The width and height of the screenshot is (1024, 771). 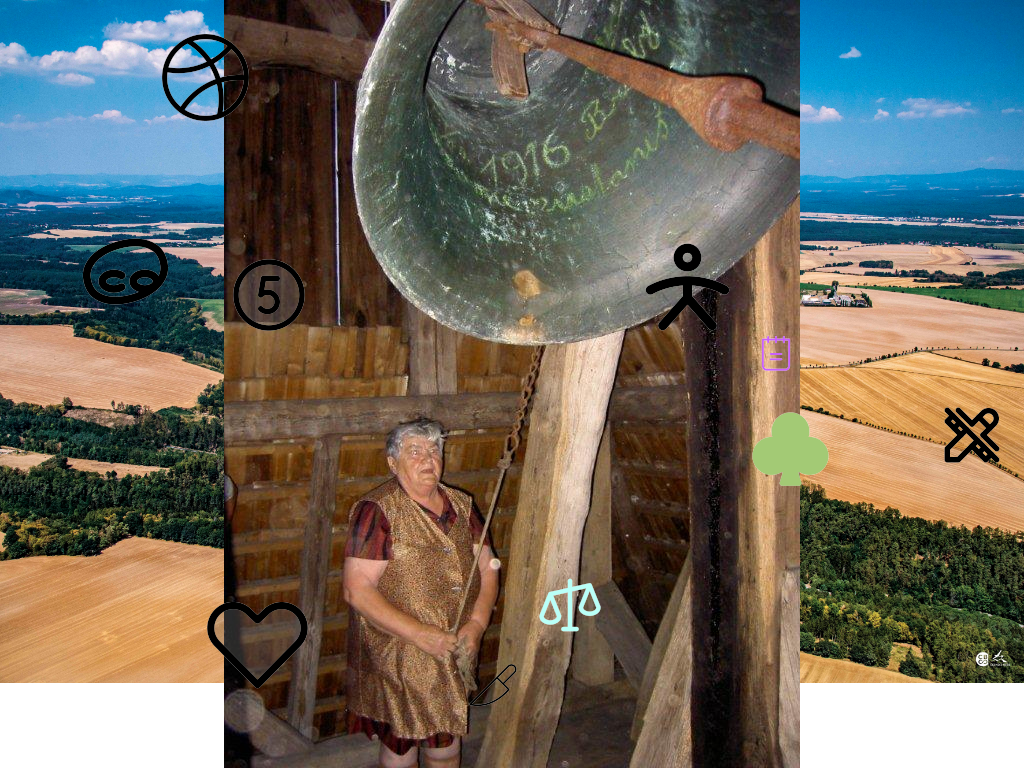 I want to click on open cohost social media app, so click(x=125, y=273).